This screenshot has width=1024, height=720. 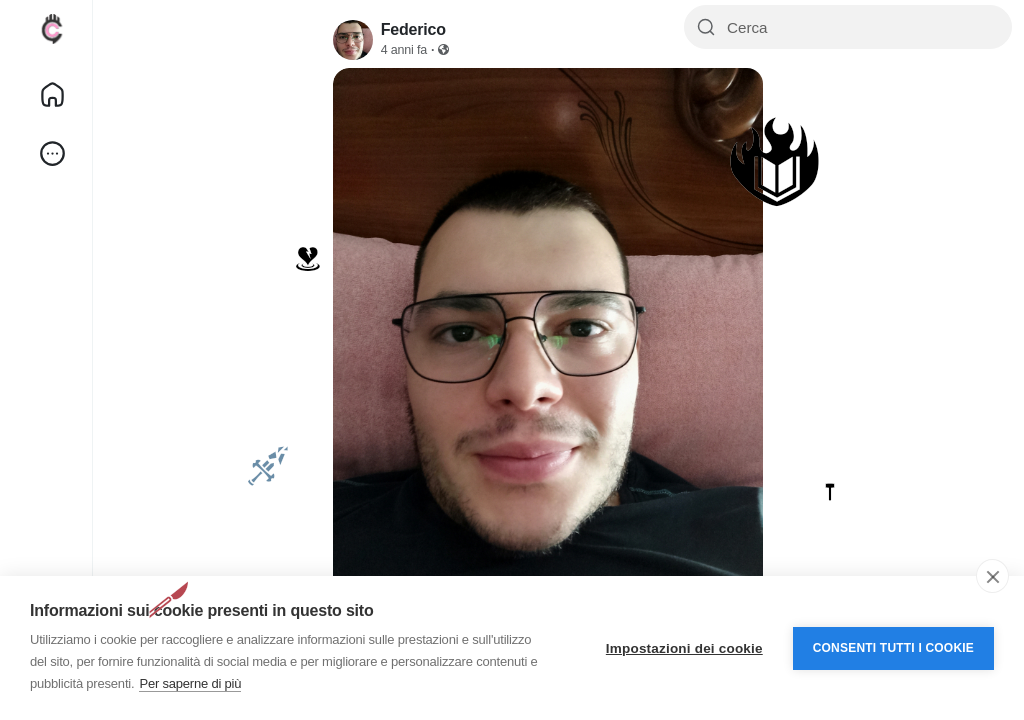 I want to click on indicates a heartbreak or relationship-ending zone in a game, so click(x=308, y=259).